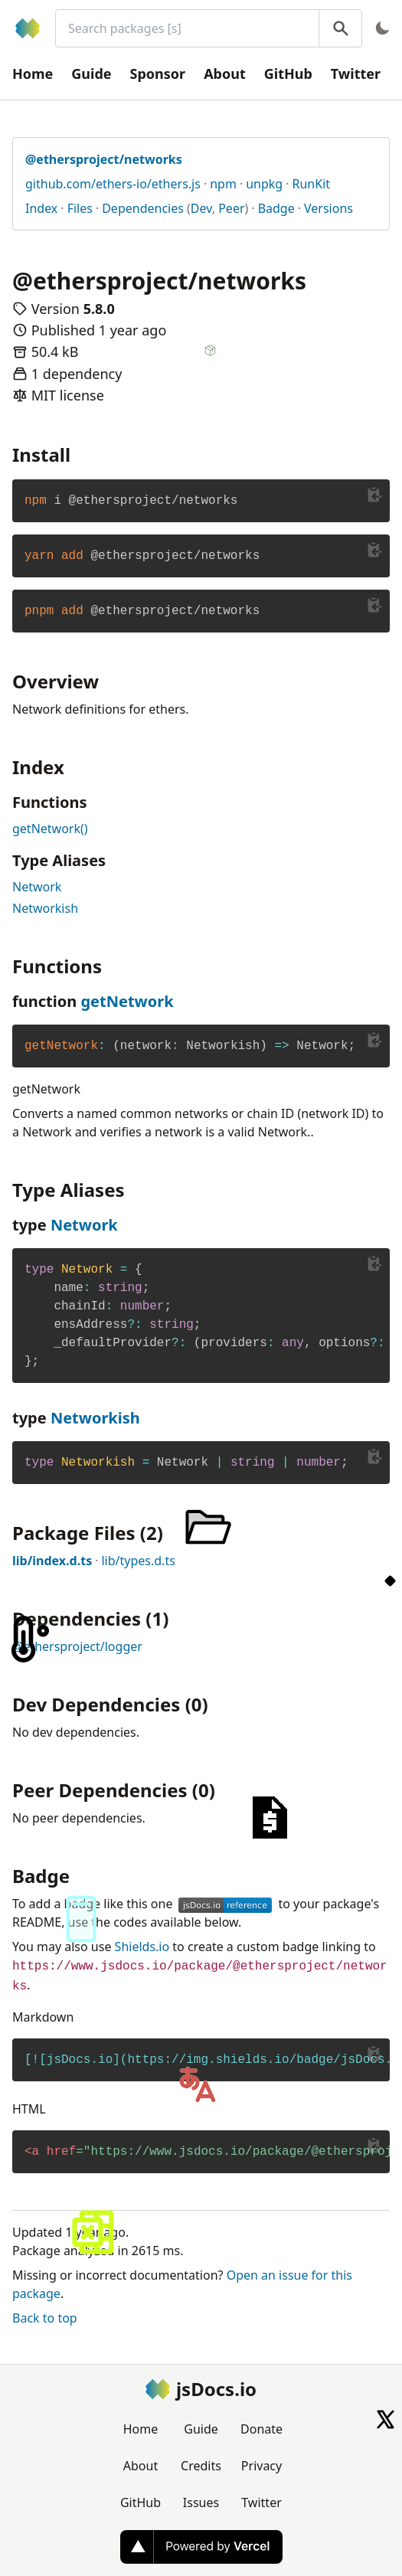  I want to click on share to X (formerly Twitter), so click(385, 2419).